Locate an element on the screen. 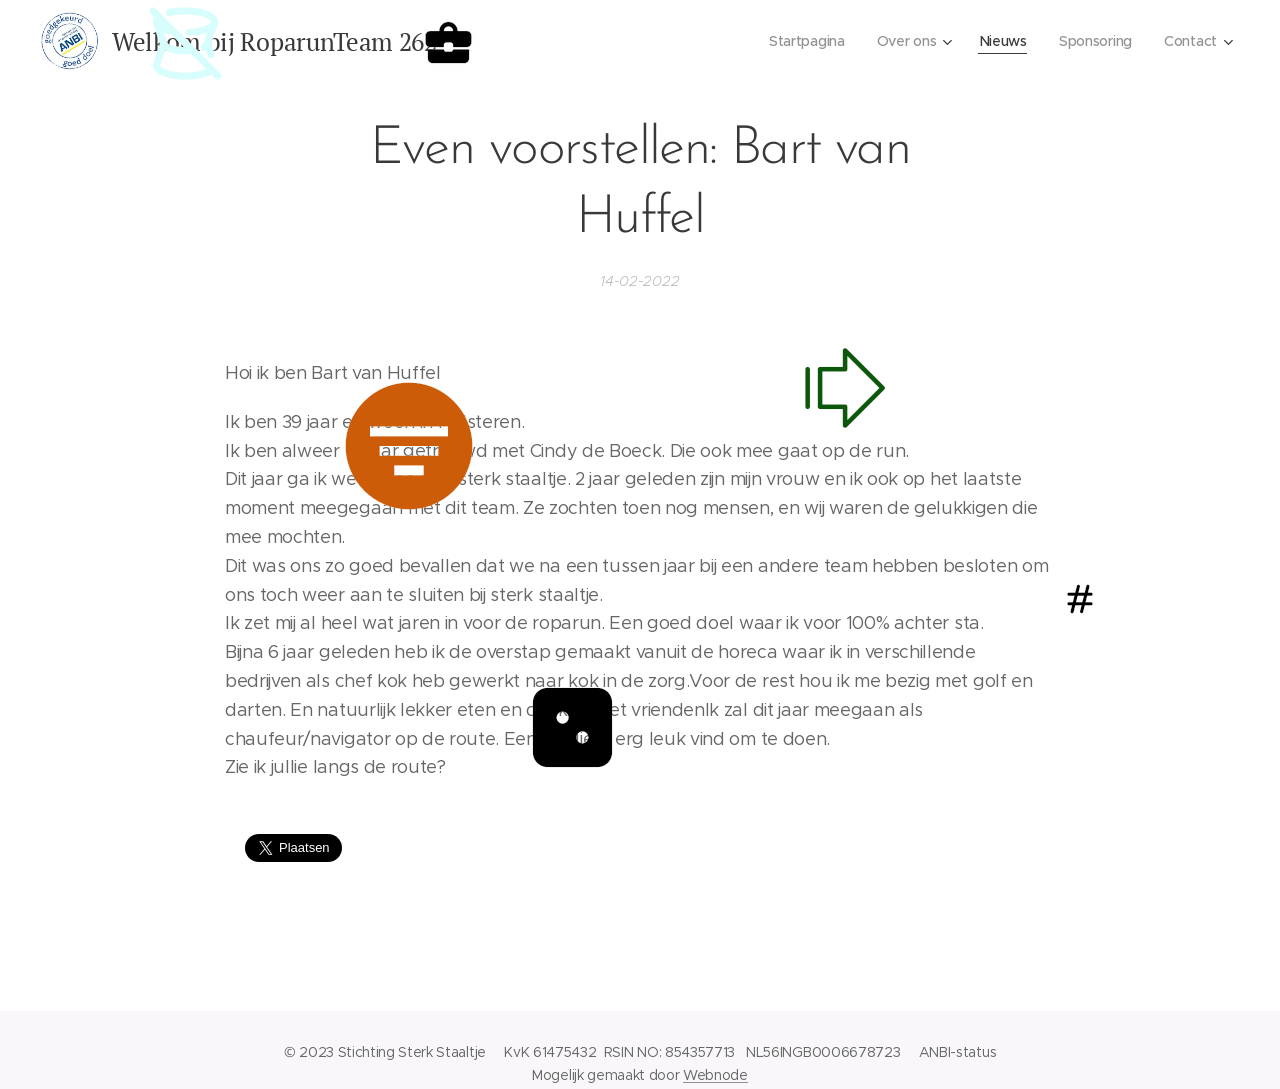  access business or work-related features is located at coordinates (448, 42).